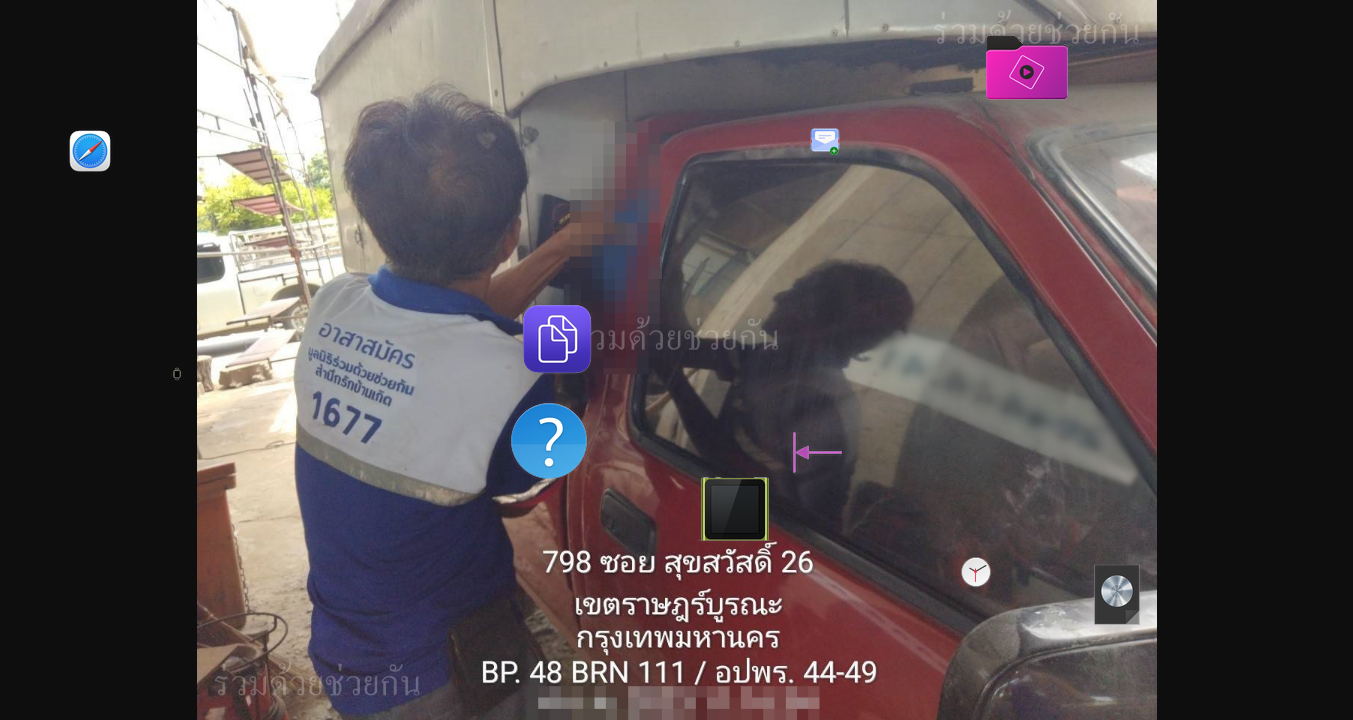 The image size is (1353, 720). What do you see at coordinates (177, 374) in the screenshot?
I see `apple watch device icon` at bounding box center [177, 374].